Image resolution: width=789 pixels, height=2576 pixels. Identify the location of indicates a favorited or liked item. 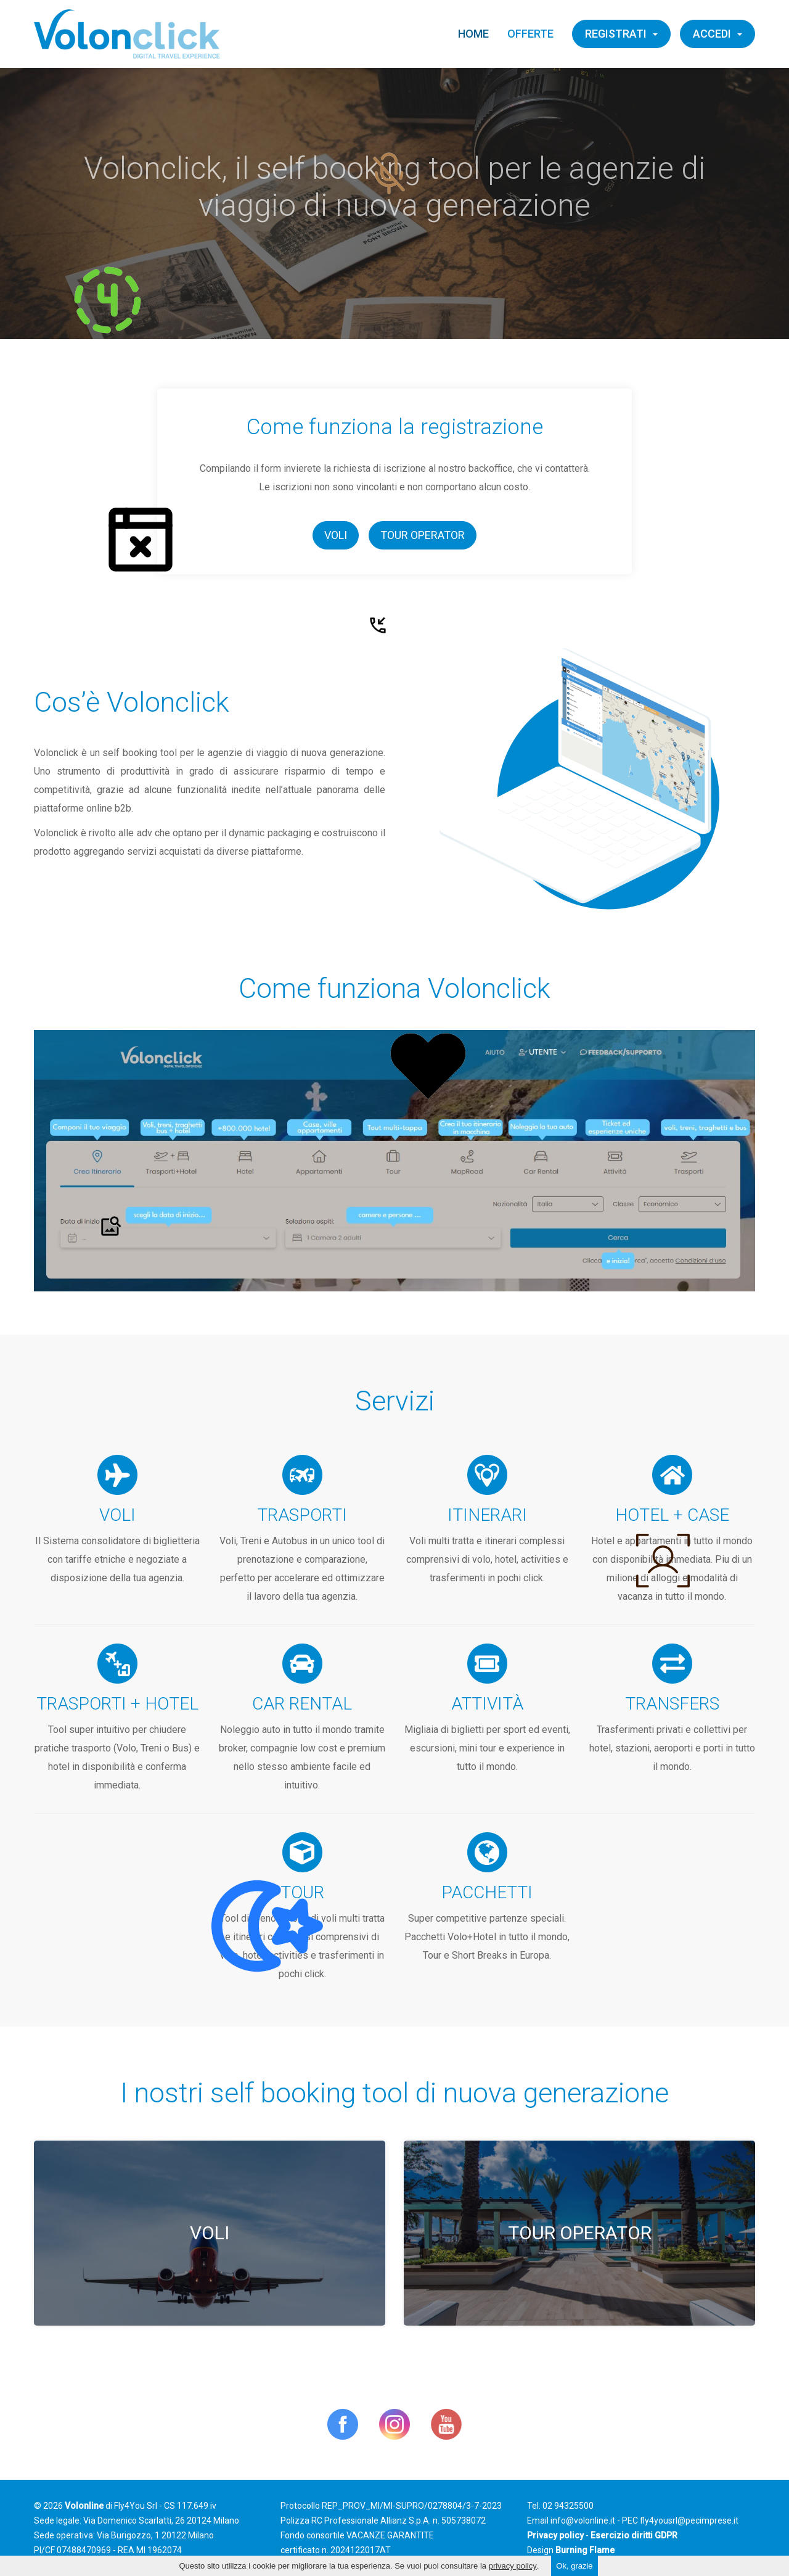
(428, 1065).